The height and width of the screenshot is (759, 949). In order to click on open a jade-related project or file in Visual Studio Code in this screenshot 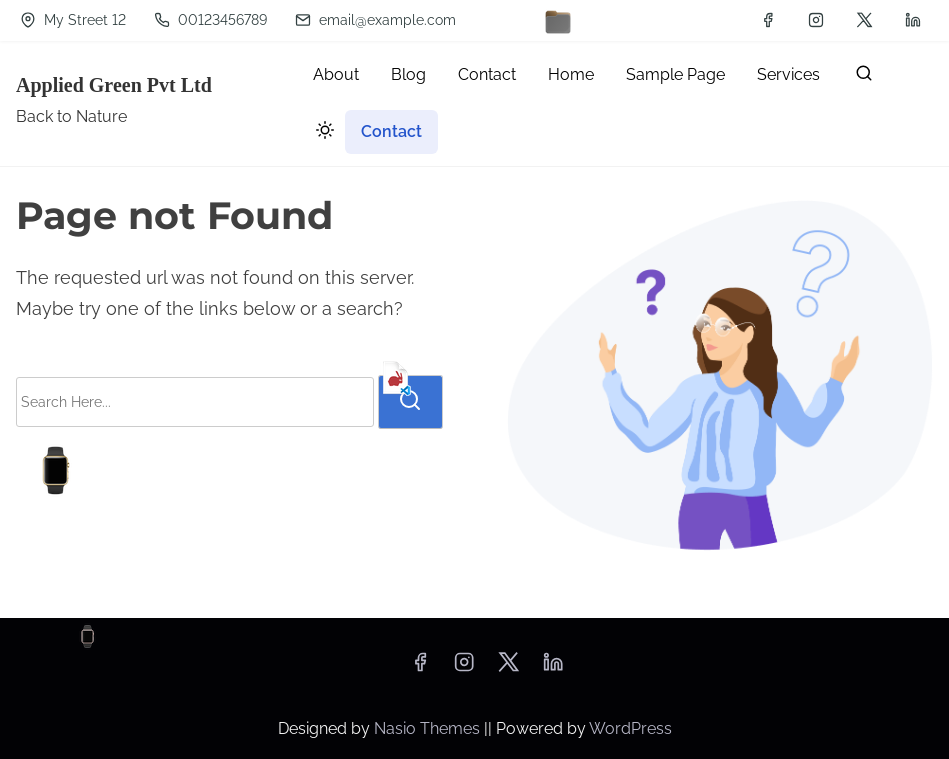, I will do `click(395, 378)`.